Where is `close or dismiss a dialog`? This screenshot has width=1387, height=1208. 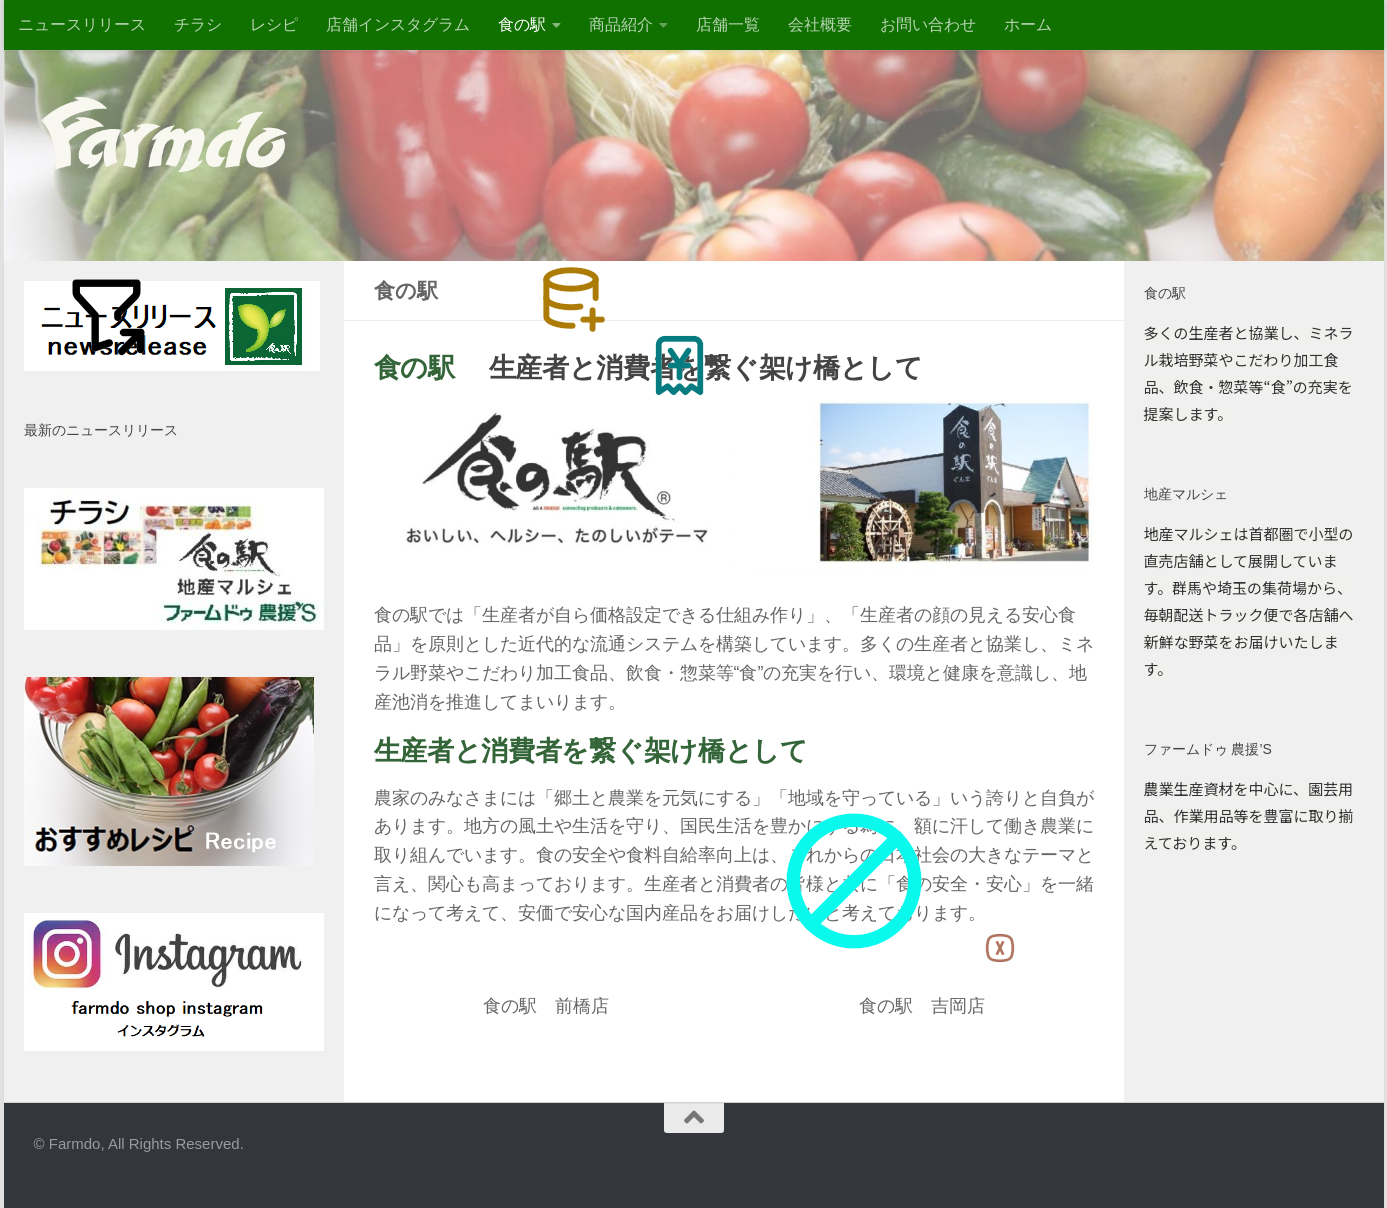 close or dismiss a dialog is located at coordinates (1000, 948).